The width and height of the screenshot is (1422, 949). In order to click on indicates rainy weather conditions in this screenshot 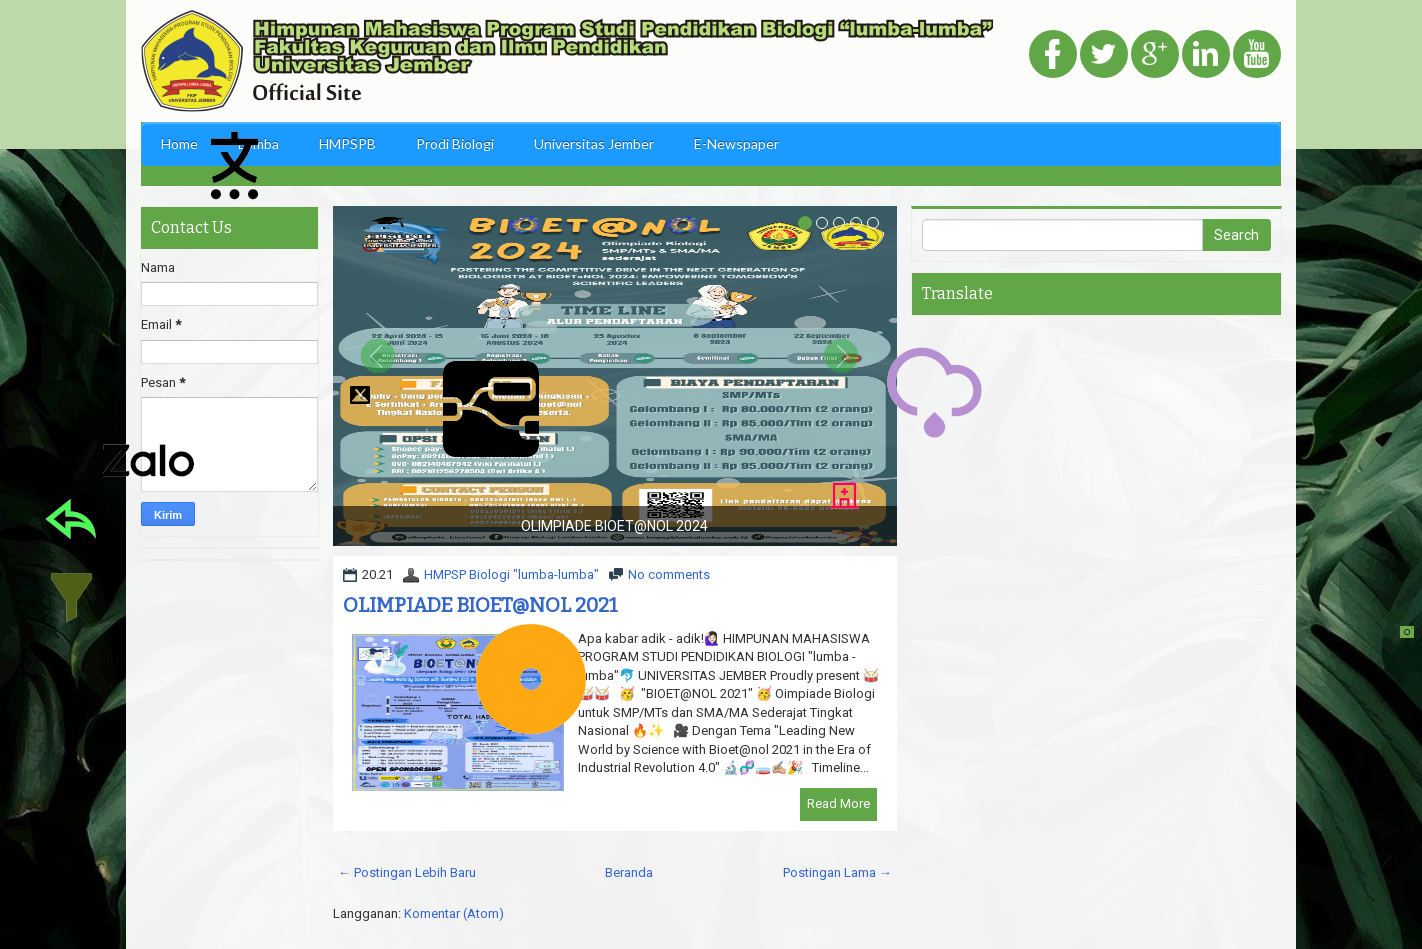, I will do `click(934, 390)`.